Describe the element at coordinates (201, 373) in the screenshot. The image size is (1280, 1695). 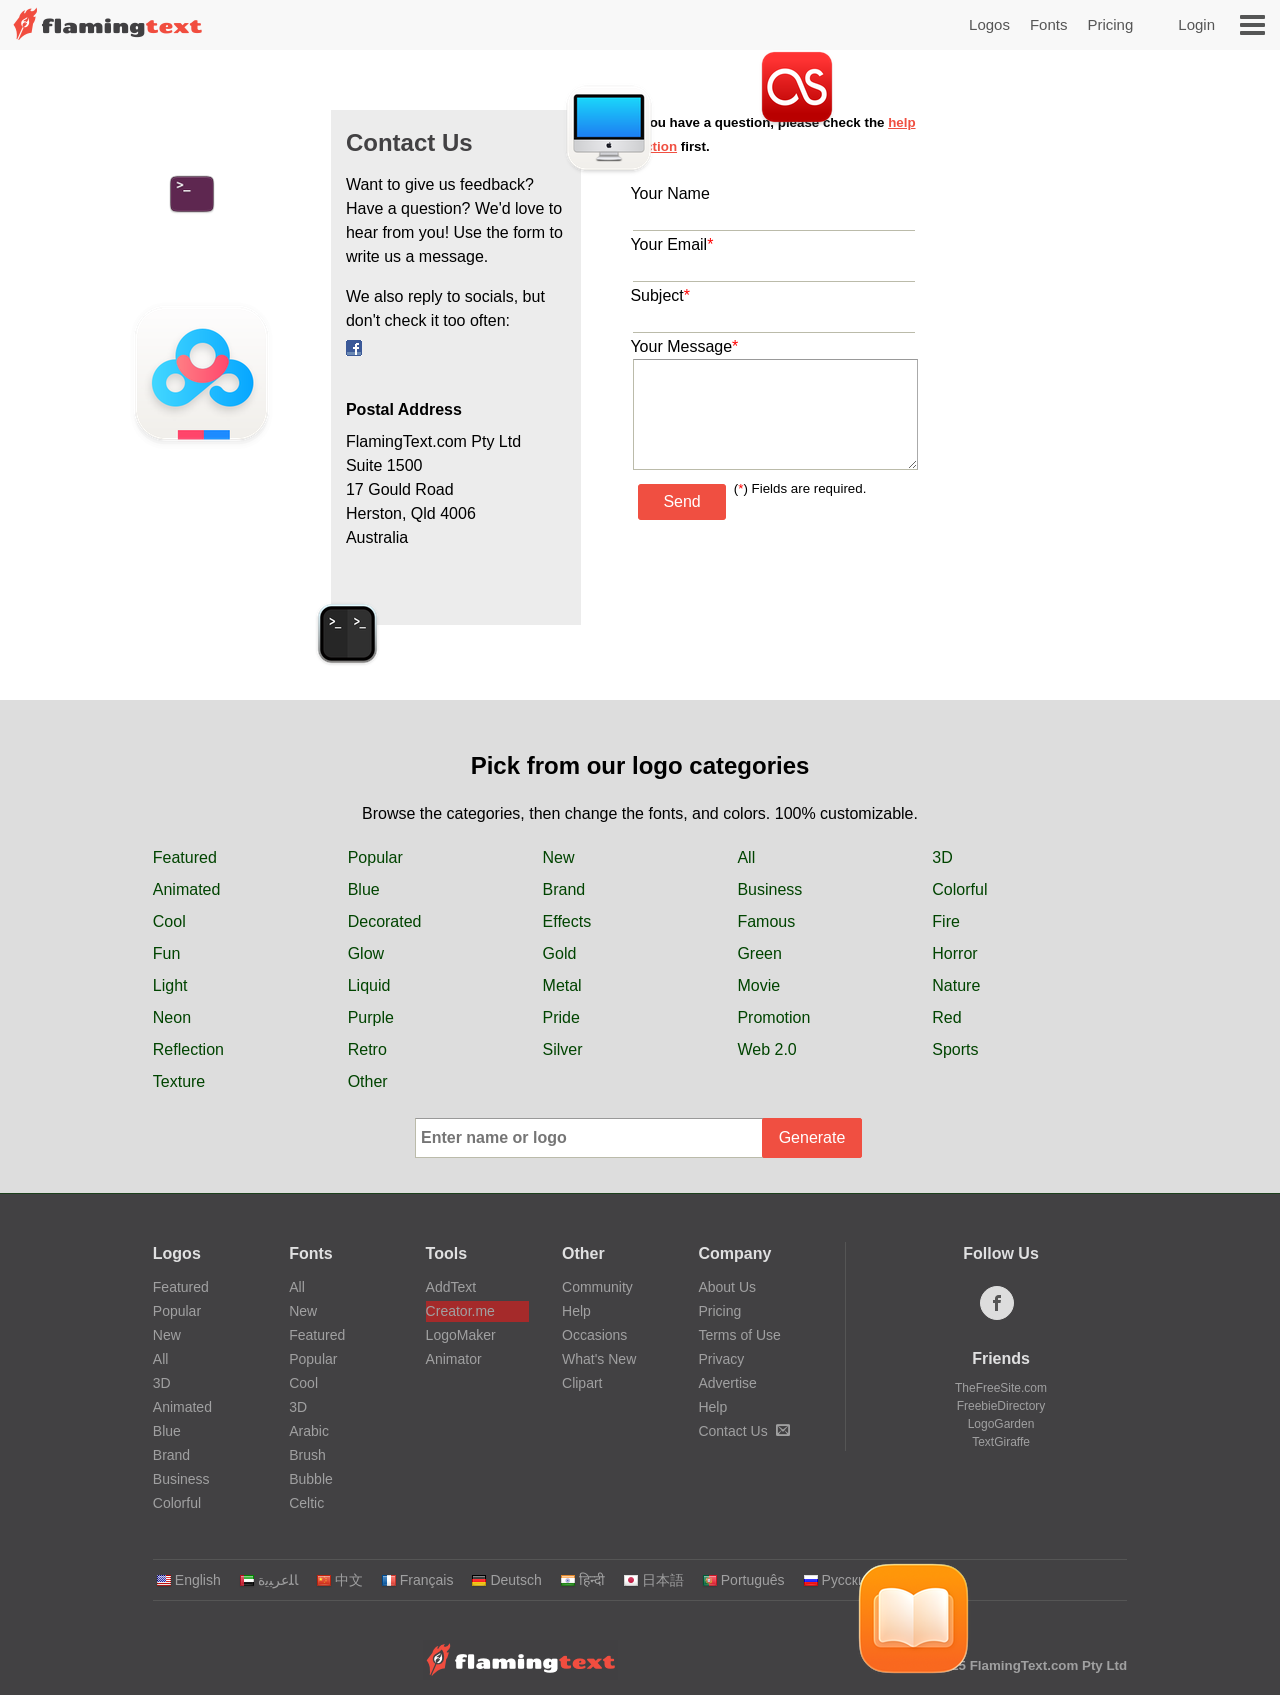
I see `open Baidu Netdisk cloud storage app` at that location.